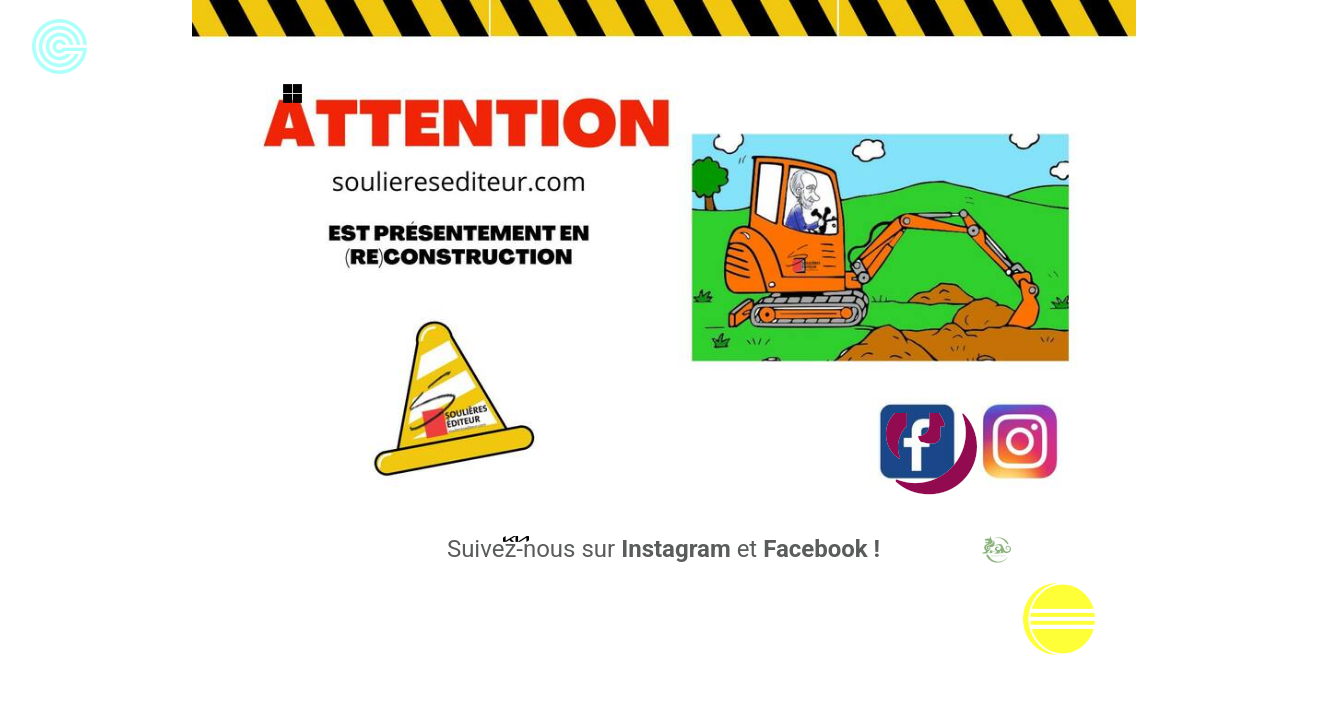  I want to click on open Eclipse IDE application, so click(1059, 619).